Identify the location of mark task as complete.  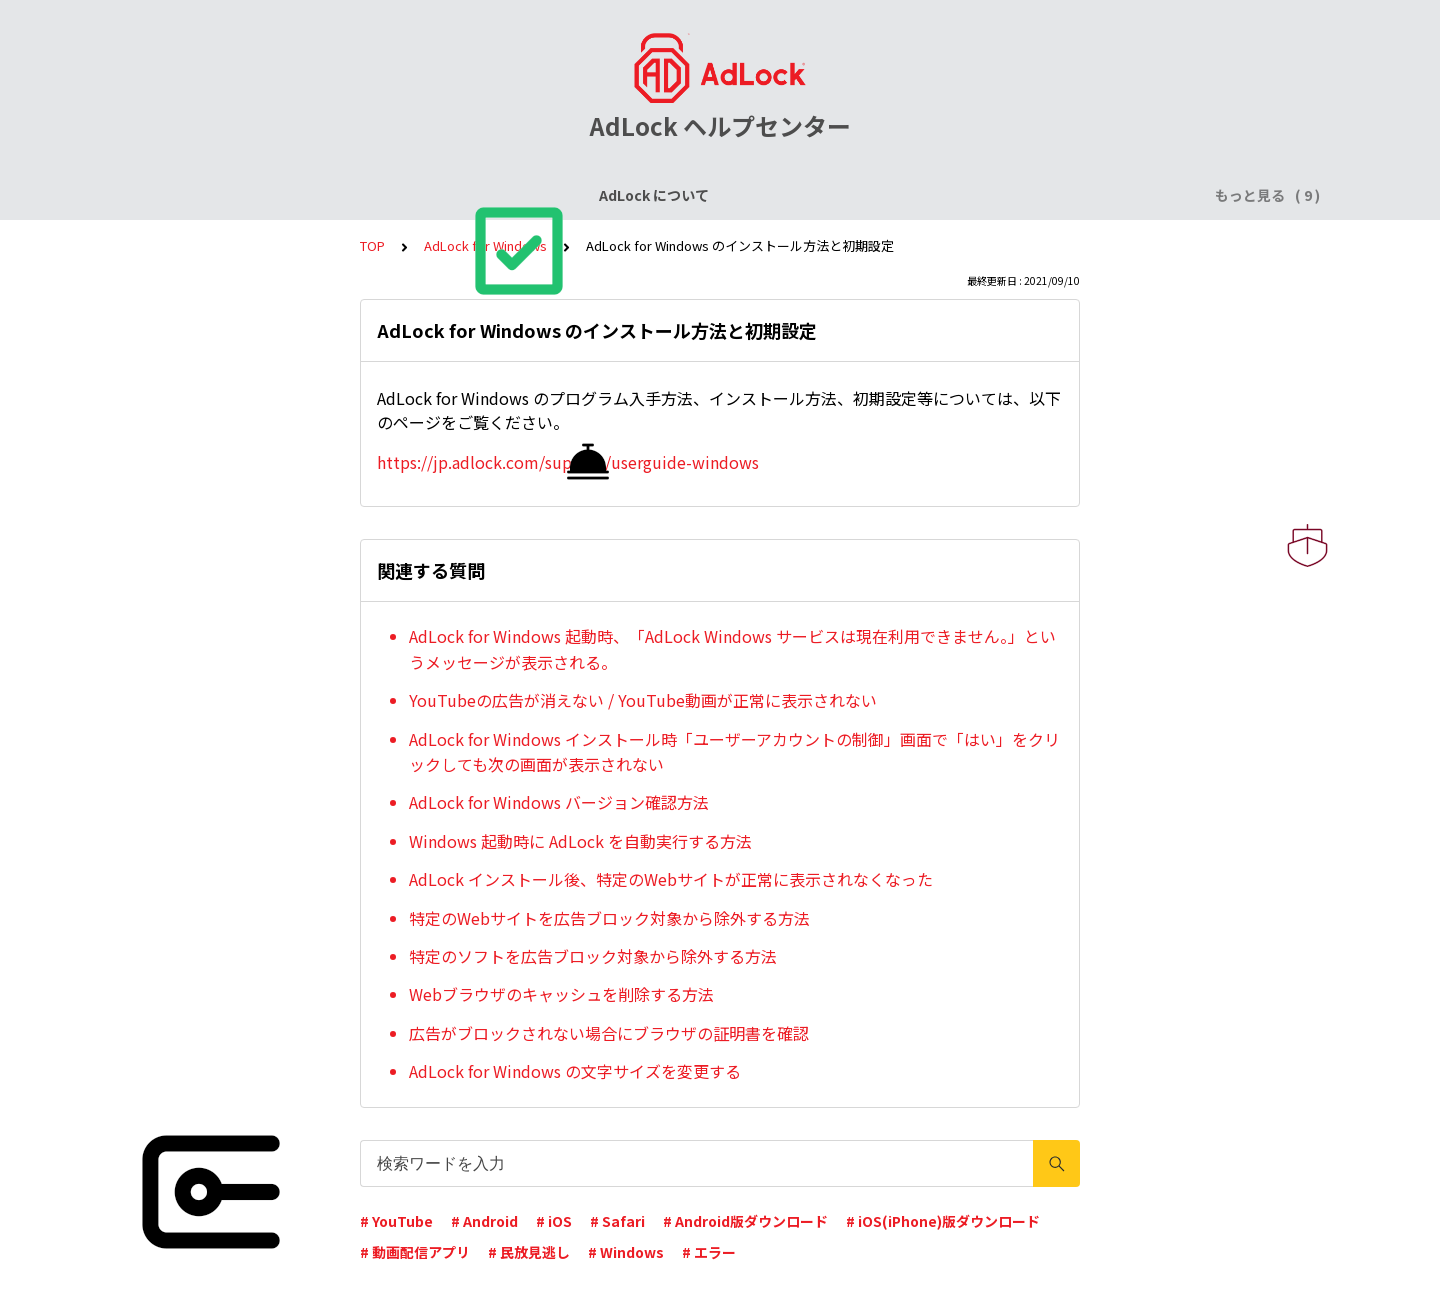
(519, 251).